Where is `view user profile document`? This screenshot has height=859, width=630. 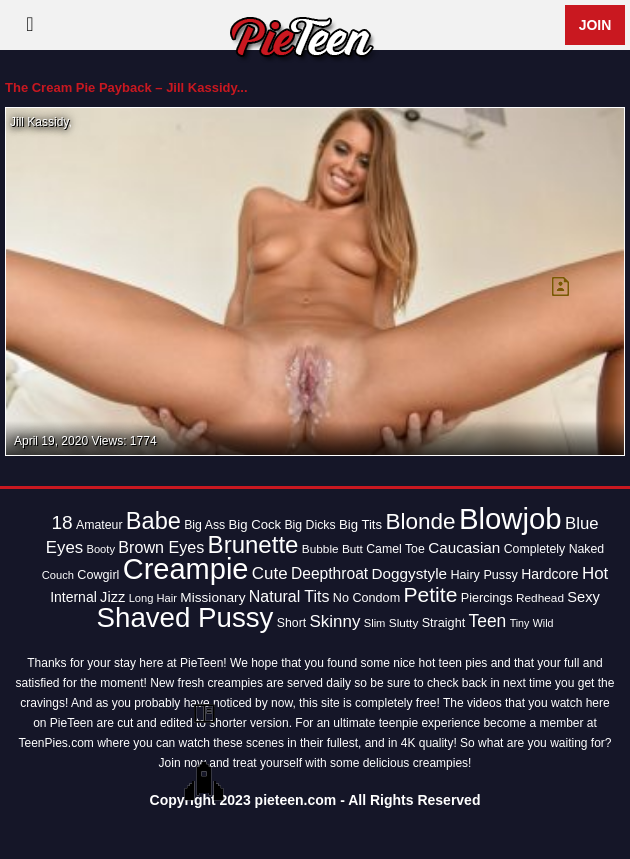 view user profile document is located at coordinates (560, 286).